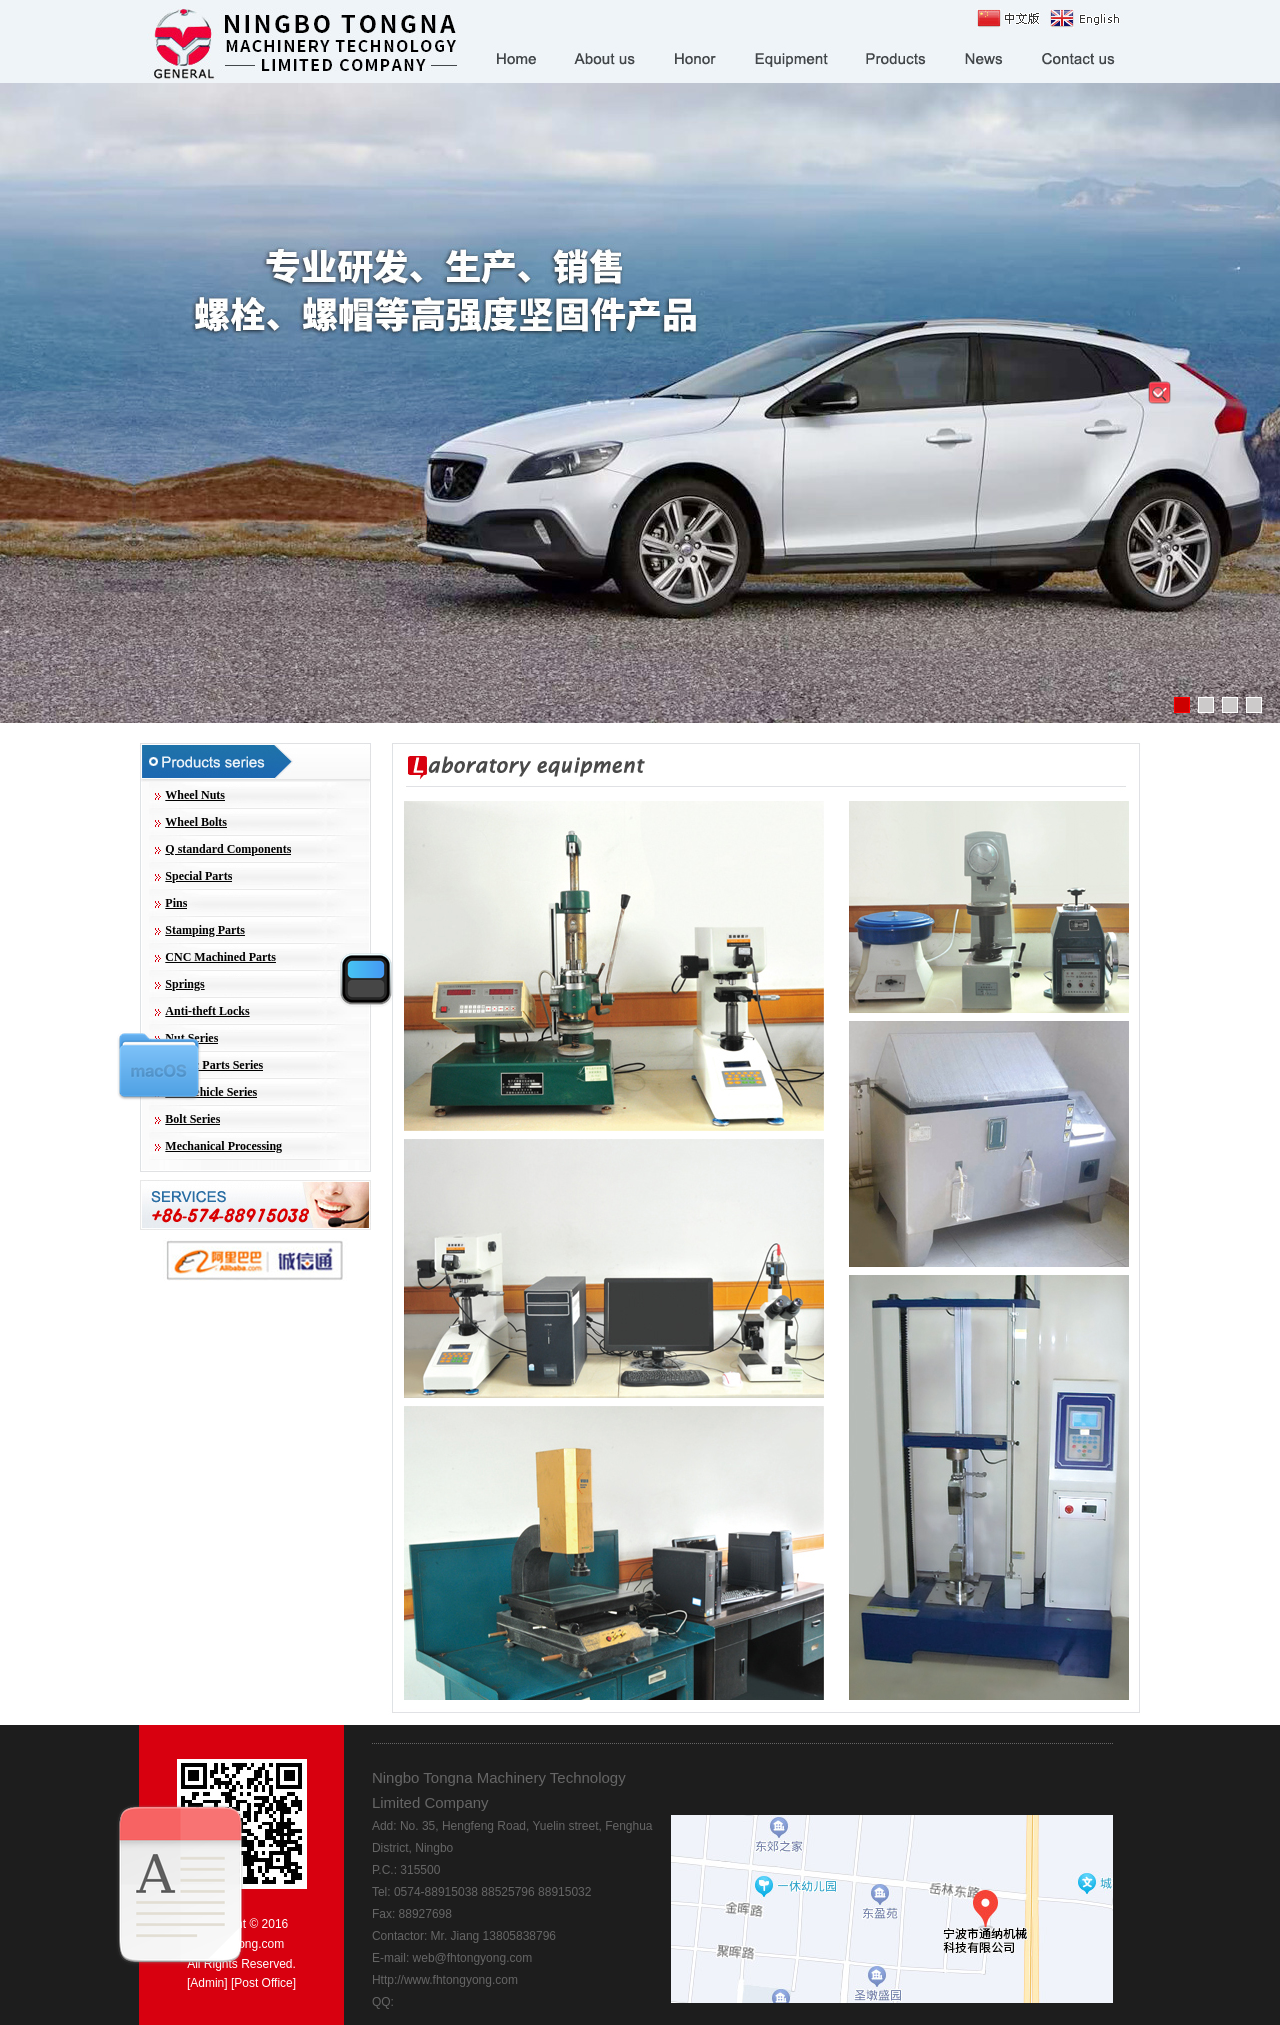 Image resolution: width=1280 pixels, height=2025 pixels. Describe the element at coordinates (366, 979) in the screenshot. I see `open desktop activities preferences` at that location.